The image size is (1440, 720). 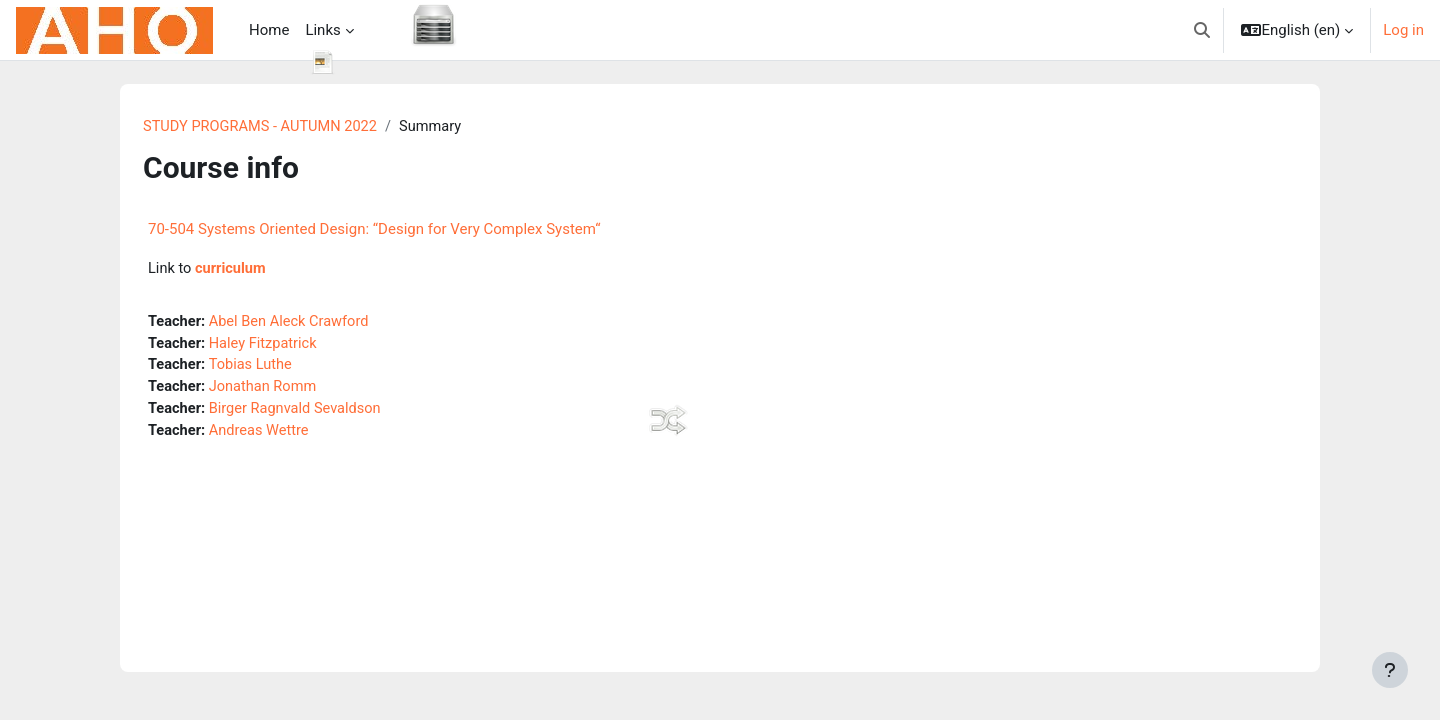 What do you see at coordinates (323, 62) in the screenshot?
I see `open a document file` at bounding box center [323, 62].